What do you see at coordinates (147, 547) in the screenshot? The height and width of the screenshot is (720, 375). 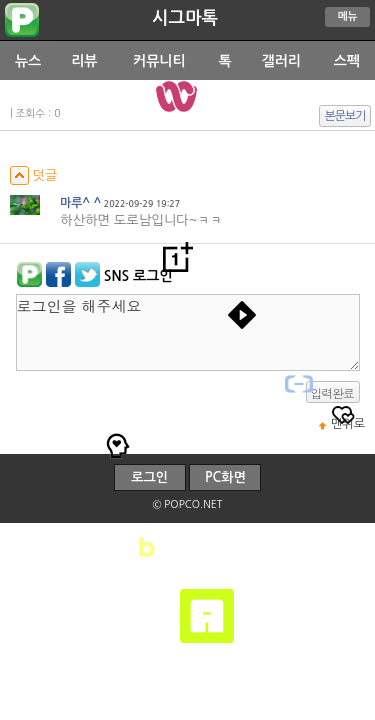 I see `bricks website builder logo` at bounding box center [147, 547].